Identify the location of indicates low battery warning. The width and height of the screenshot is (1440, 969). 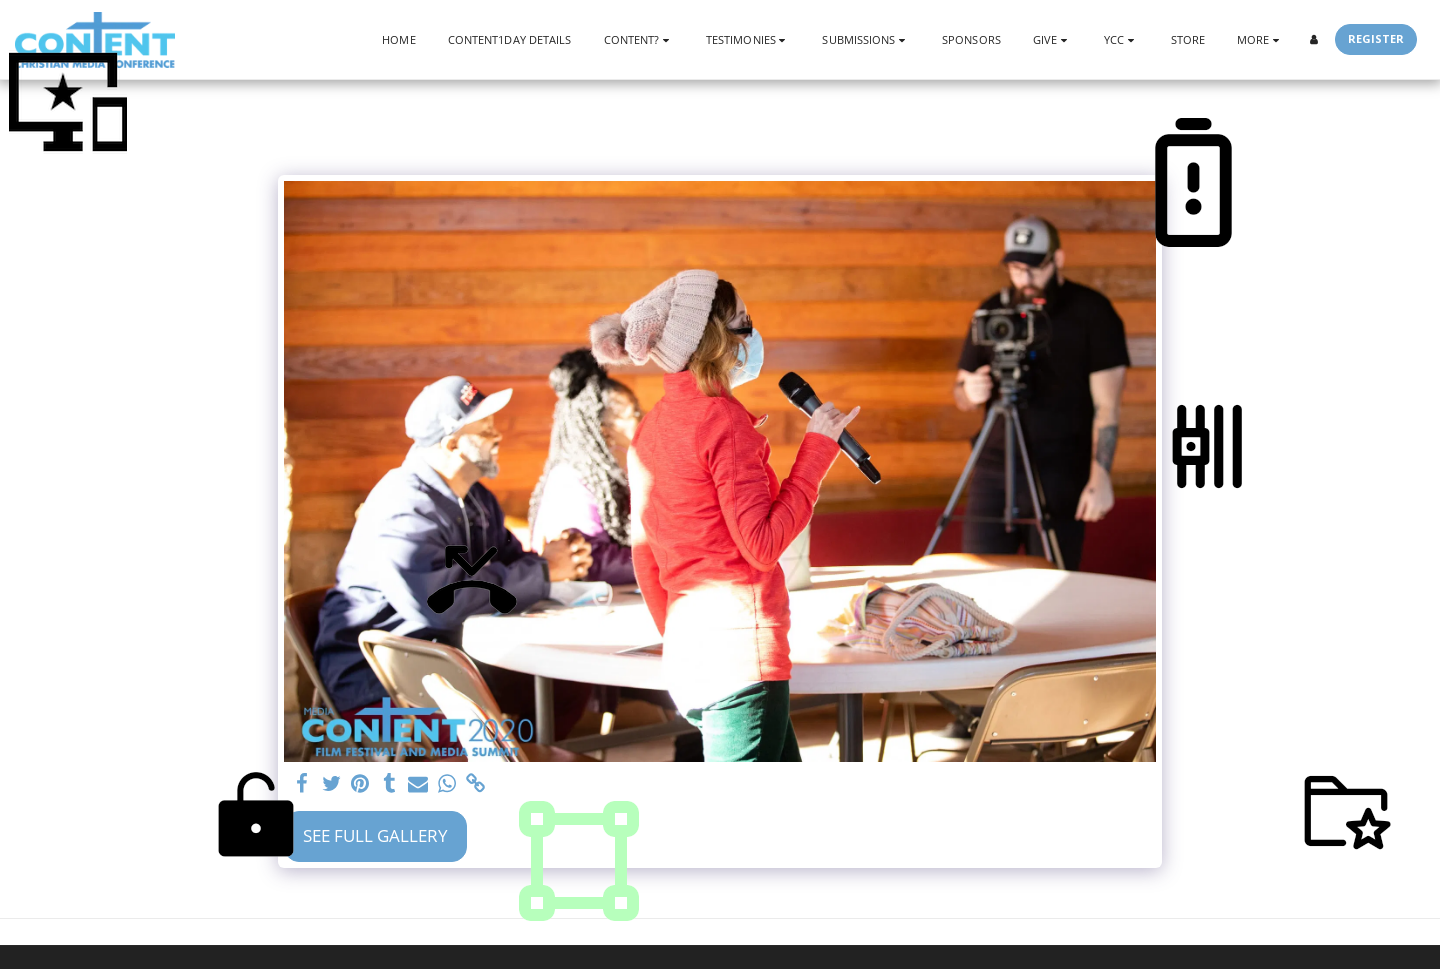
(1193, 182).